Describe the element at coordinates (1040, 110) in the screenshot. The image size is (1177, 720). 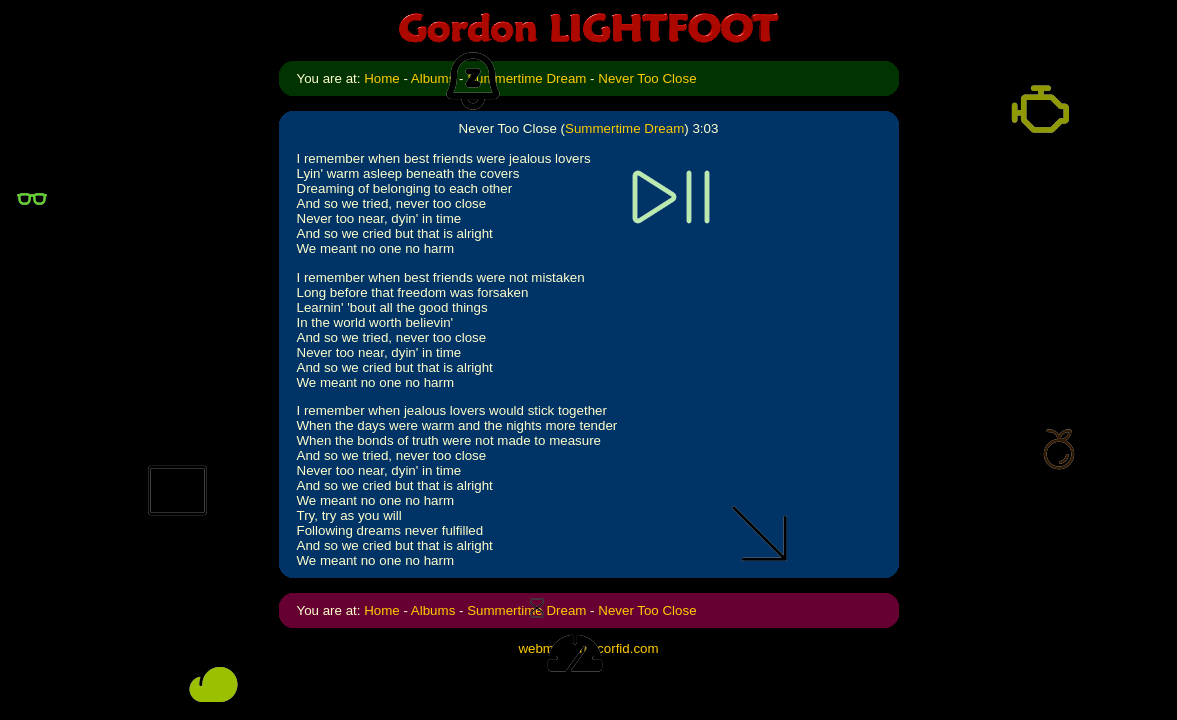
I see `check engine or vehicle diagnostics` at that location.